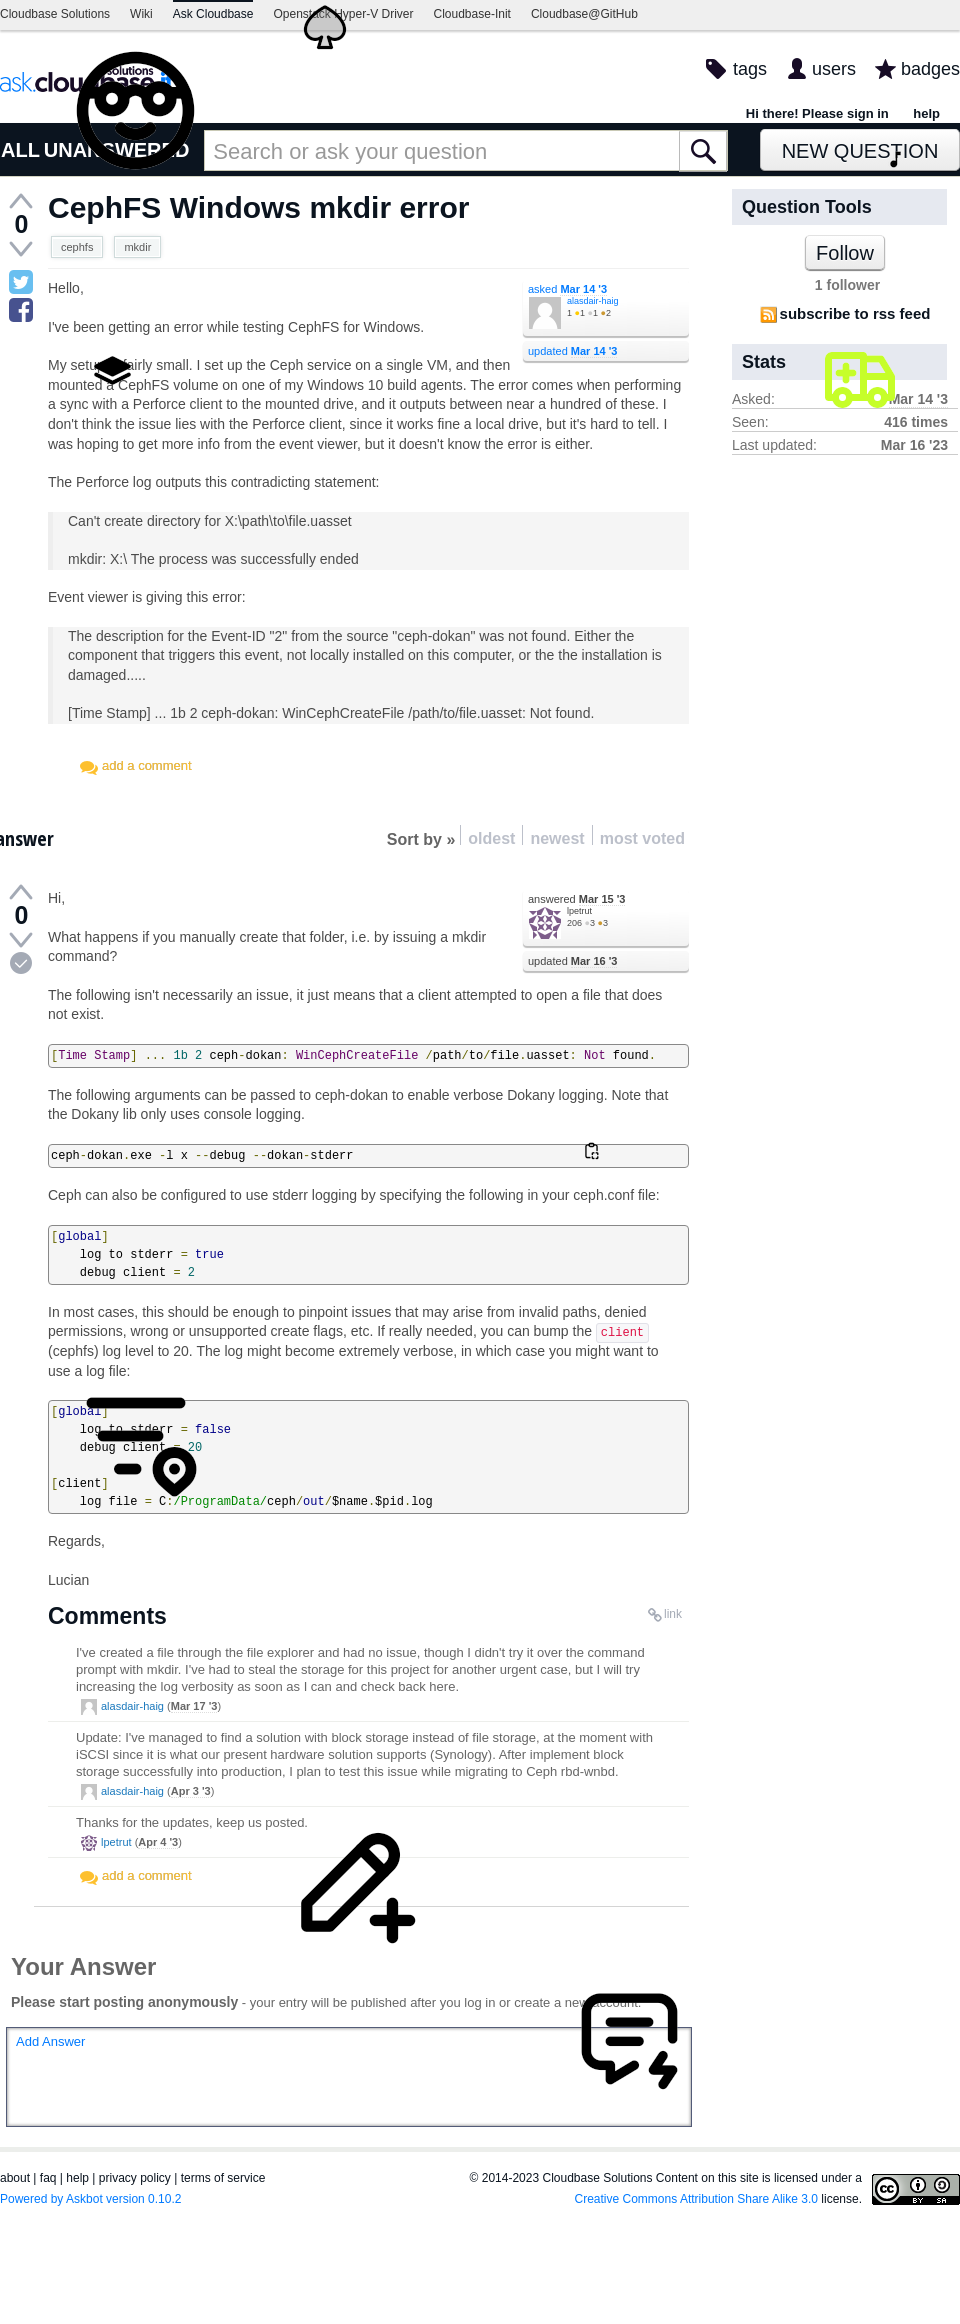  What do you see at coordinates (112, 370) in the screenshot?
I see `view stacked layers or items` at bounding box center [112, 370].